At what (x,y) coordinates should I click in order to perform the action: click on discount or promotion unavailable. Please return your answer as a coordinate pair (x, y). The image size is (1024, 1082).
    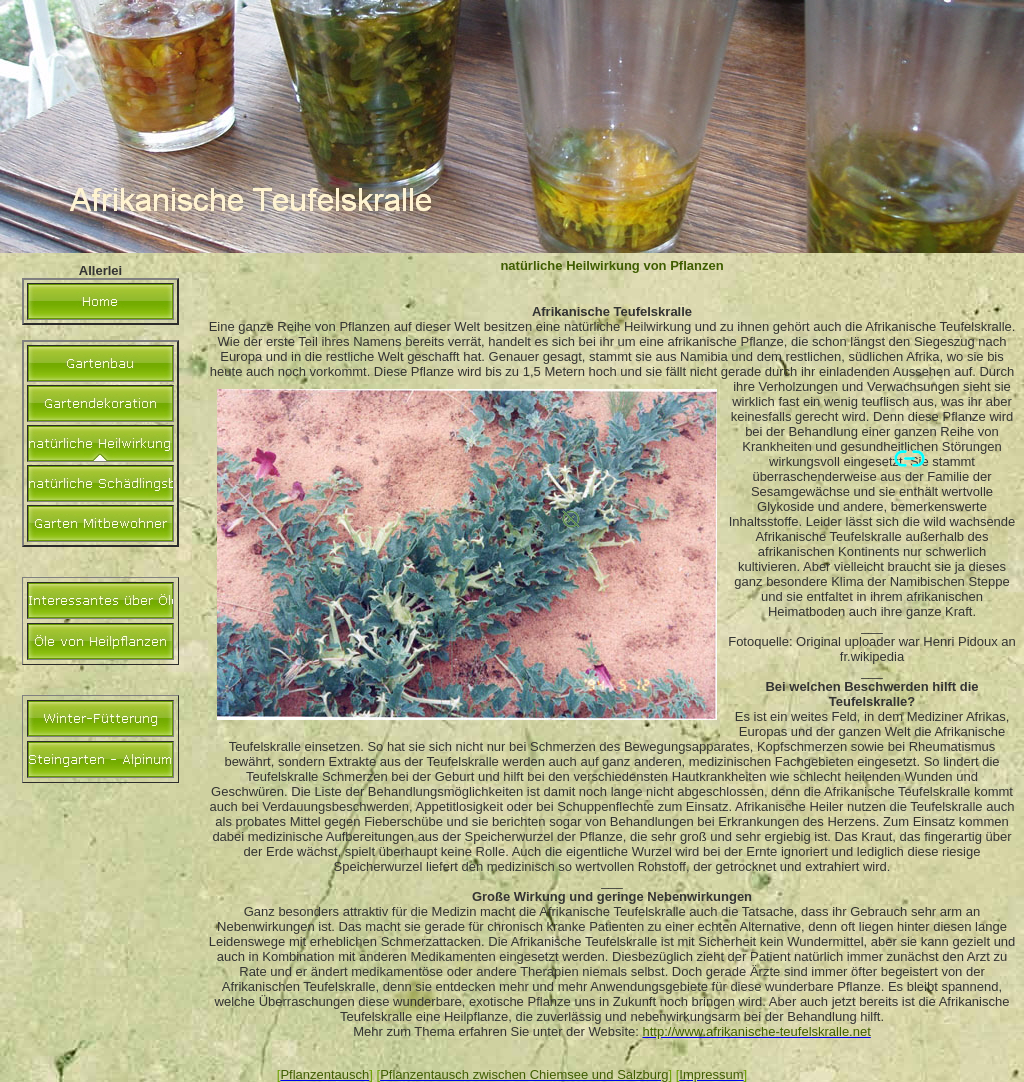
    Looking at the image, I should click on (571, 519).